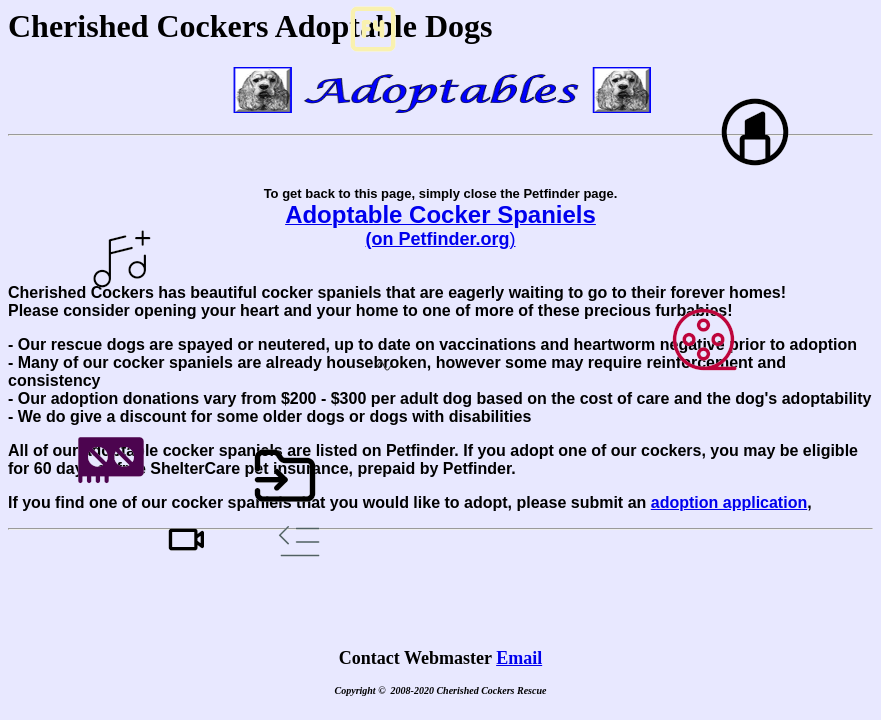  Describe the element at coordinates (384, 366) in the screenshot. I see `indicates audio or sound wave settings` at that location.